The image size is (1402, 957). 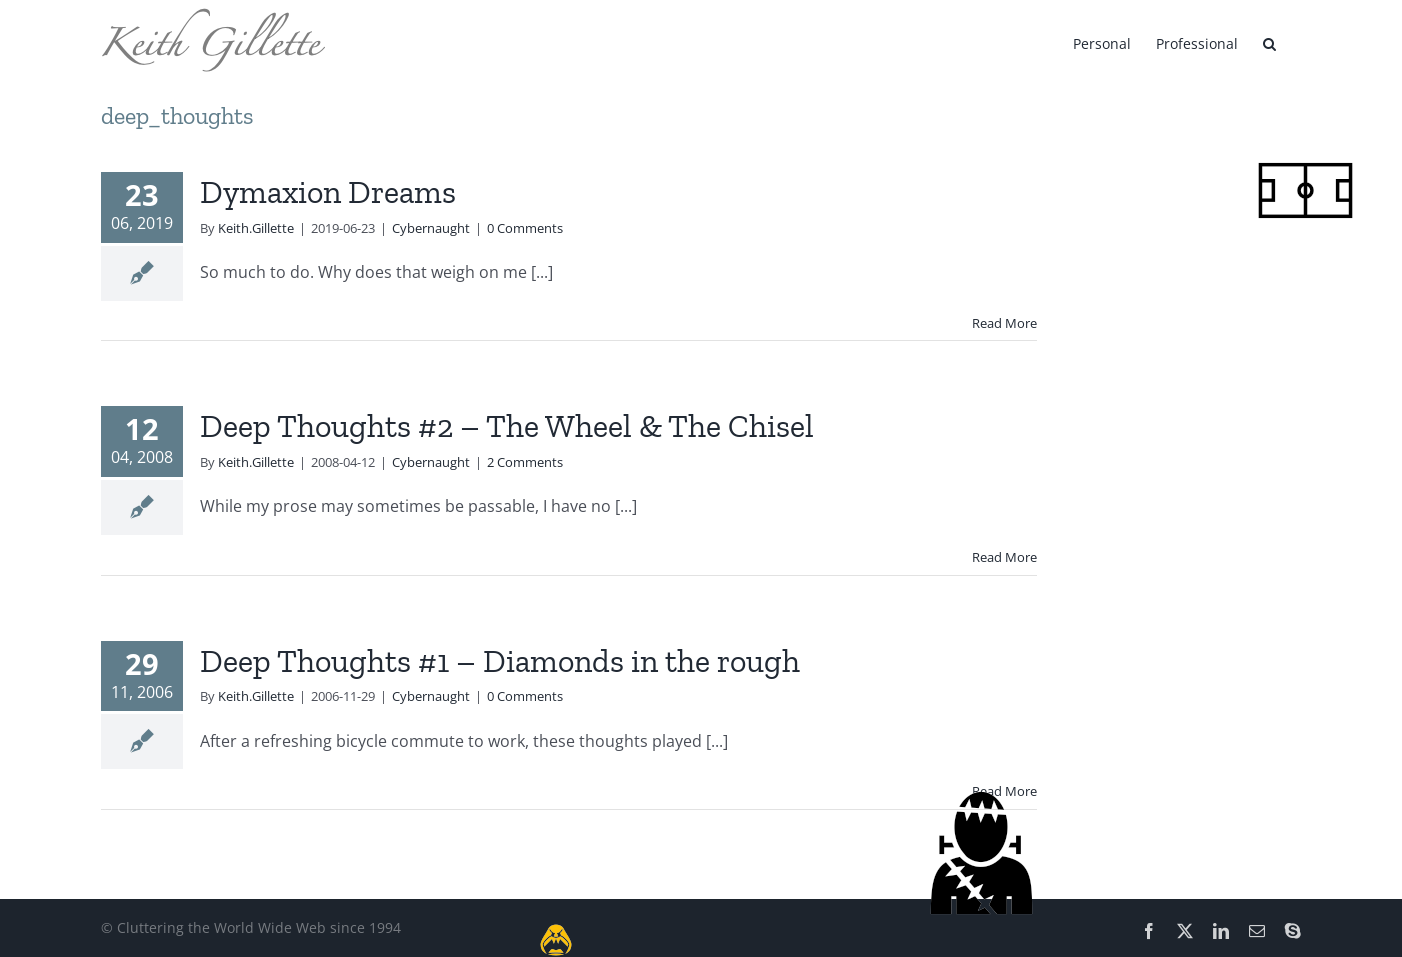 What do you see at coordinates (981, 853) in the screenshot?
I see `select frankenstein character or monster avatar` at bounding box center [981, 853].